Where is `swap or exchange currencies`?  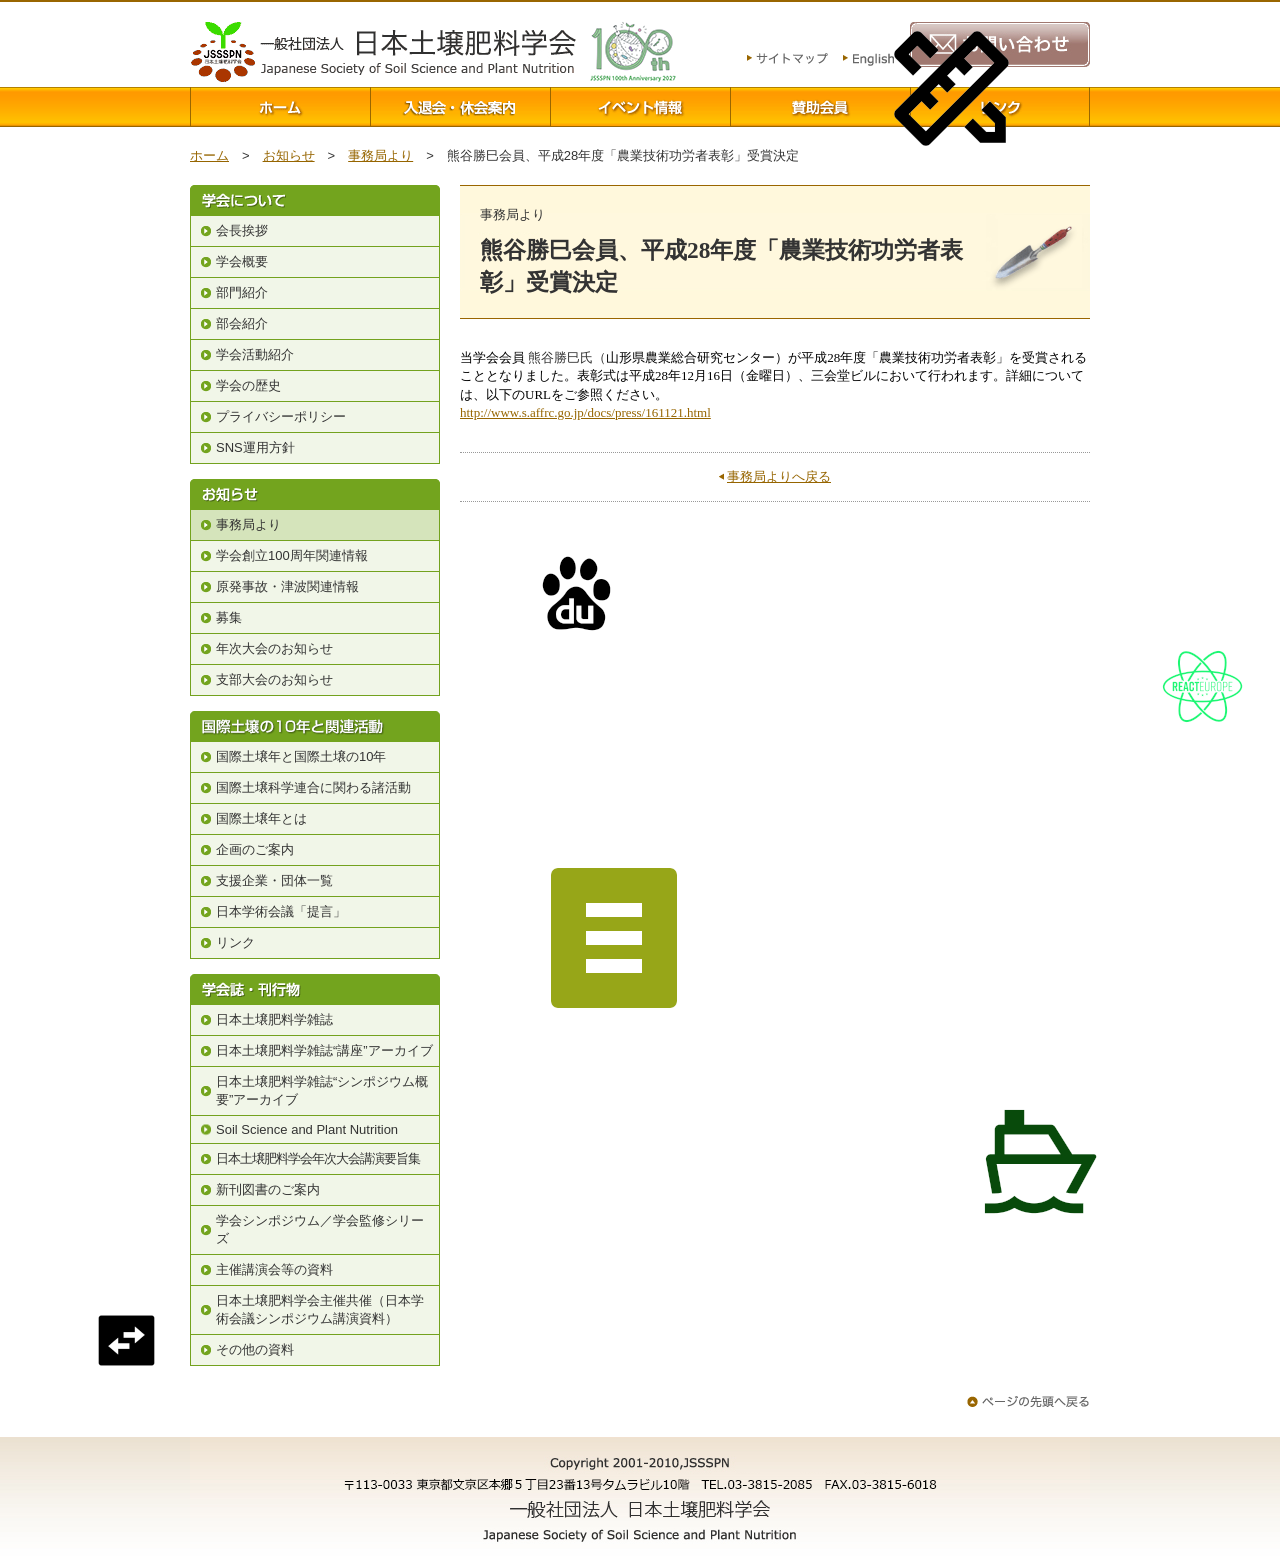 swap or exchange currencies is located at coordinates (126, 1340).